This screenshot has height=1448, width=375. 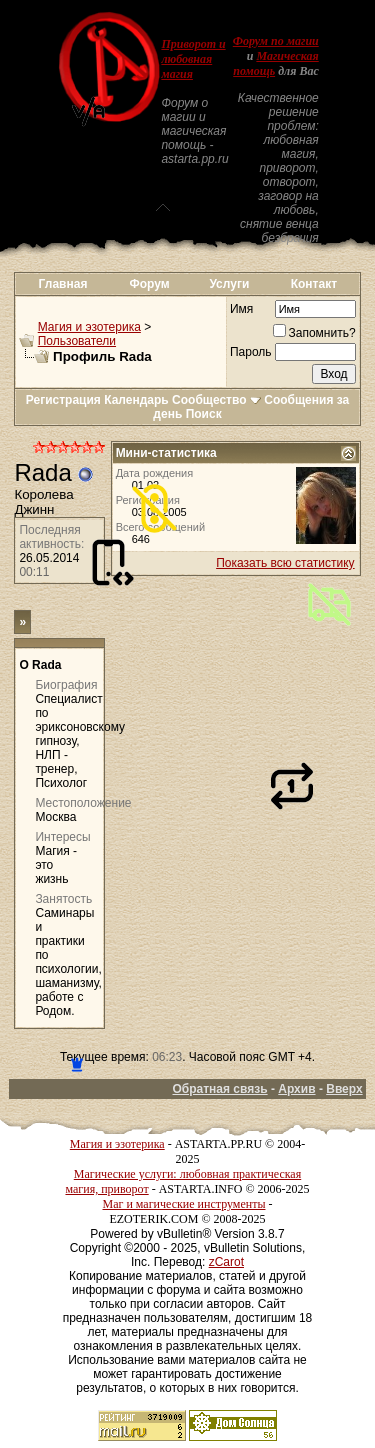 What do you see at coordinates (88, 111) in the screenshot?
I see `adjust letter spacing in text` at bounding box center [88, 111].